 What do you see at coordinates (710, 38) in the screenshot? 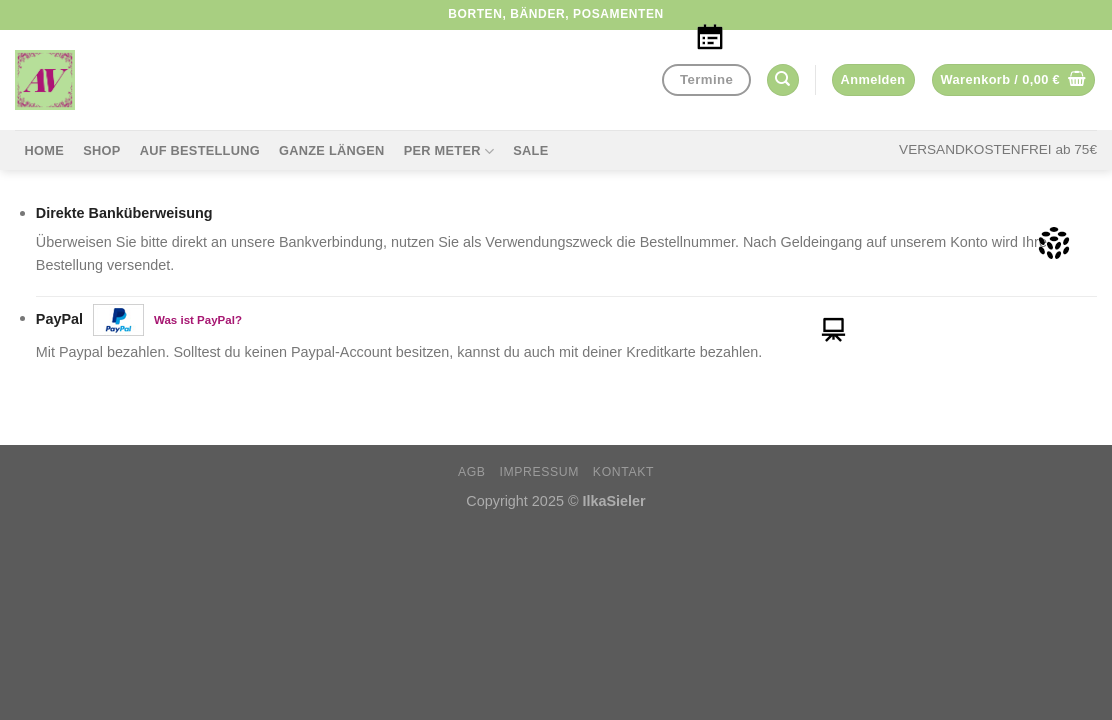
I see `view calendar tasks and to-do items` at bounding box center [710, 38].